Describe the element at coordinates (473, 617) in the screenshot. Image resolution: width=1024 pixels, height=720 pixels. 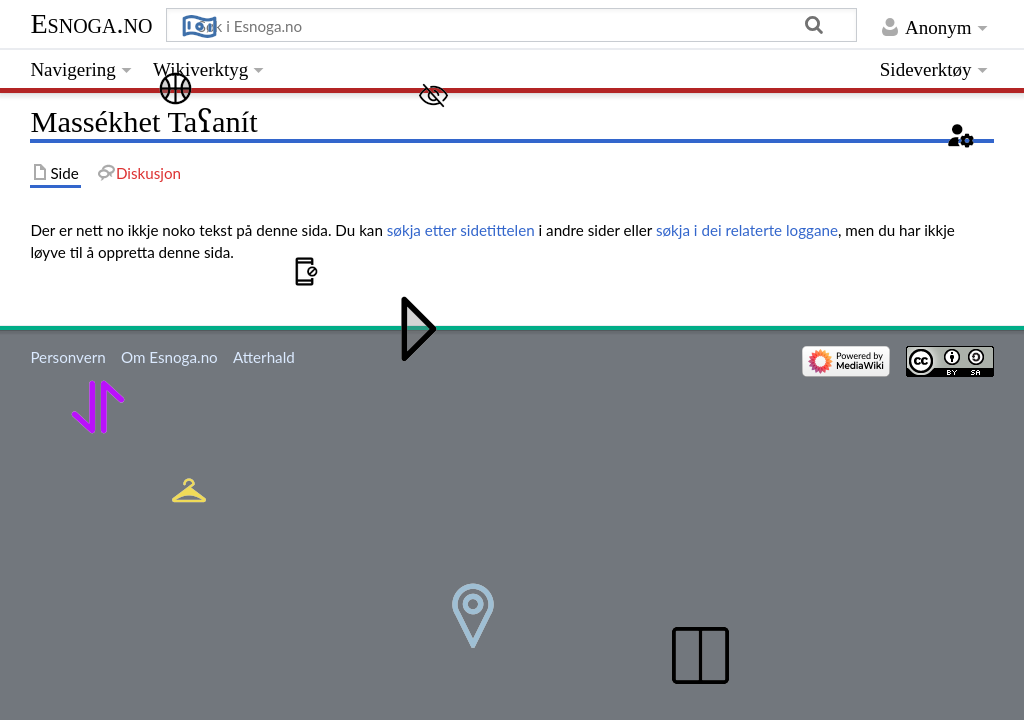
I see `view or set your current location` at that location.